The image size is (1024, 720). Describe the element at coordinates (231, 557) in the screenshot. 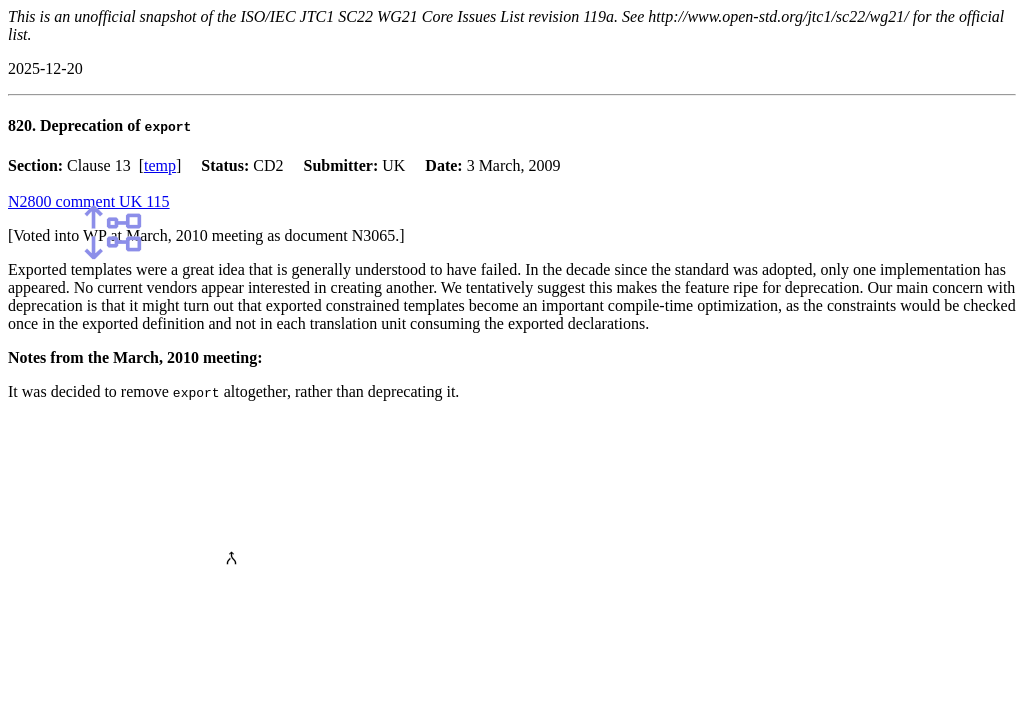

I see `merge branches or files together` at that location.